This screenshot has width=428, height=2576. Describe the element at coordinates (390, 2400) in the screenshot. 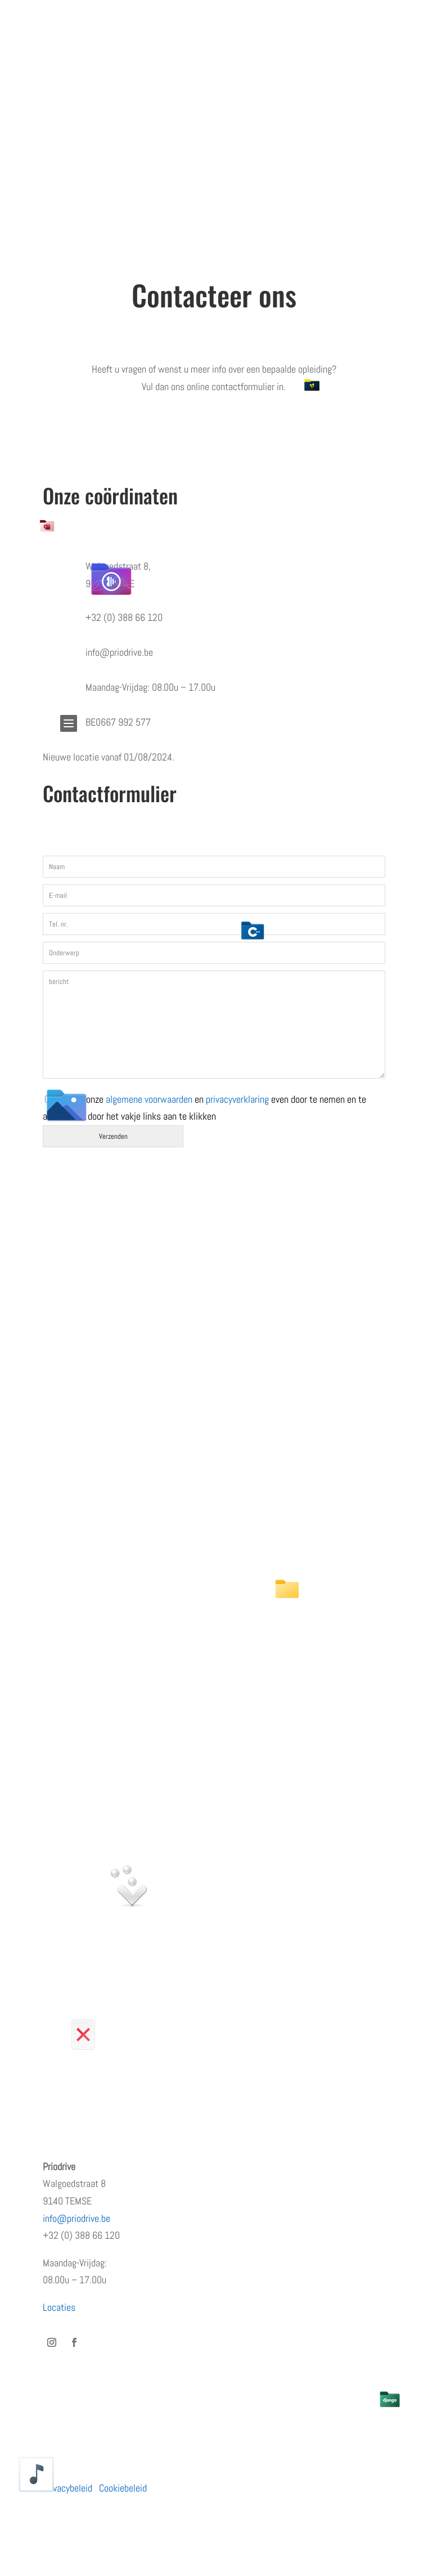

I see `open django project folder` at that location.